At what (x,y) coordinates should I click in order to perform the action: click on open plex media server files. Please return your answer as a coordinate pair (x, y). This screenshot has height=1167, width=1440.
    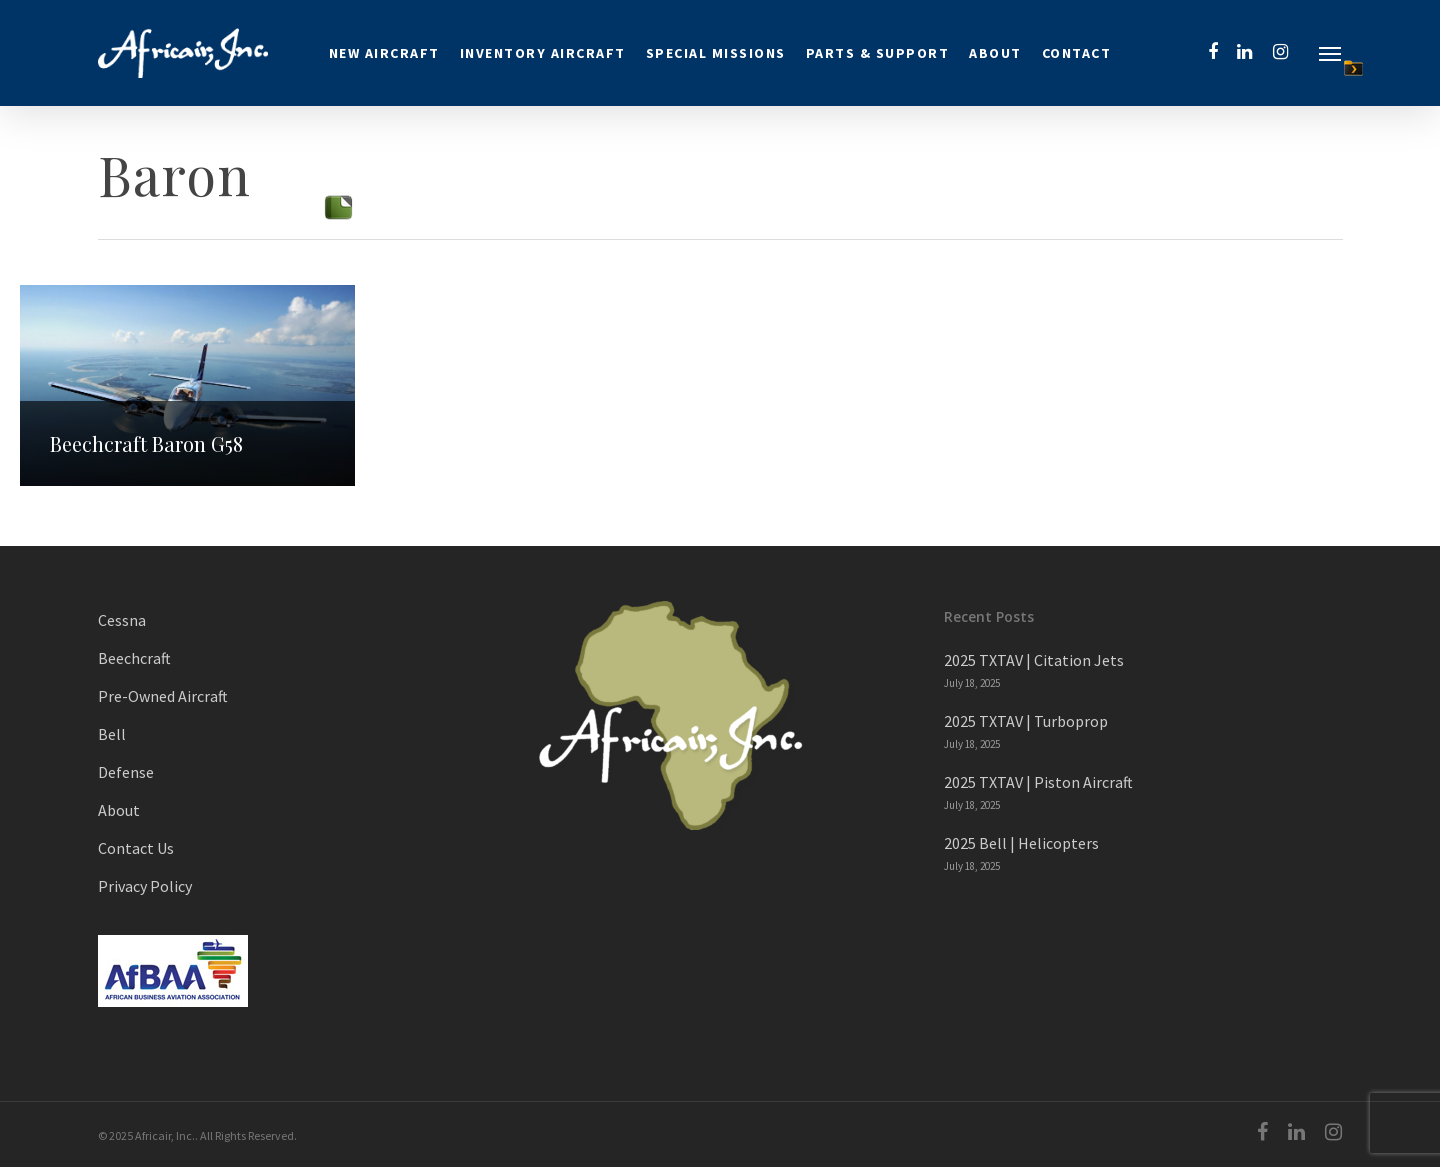
    Looking at the image, I should click on (1353, 68).